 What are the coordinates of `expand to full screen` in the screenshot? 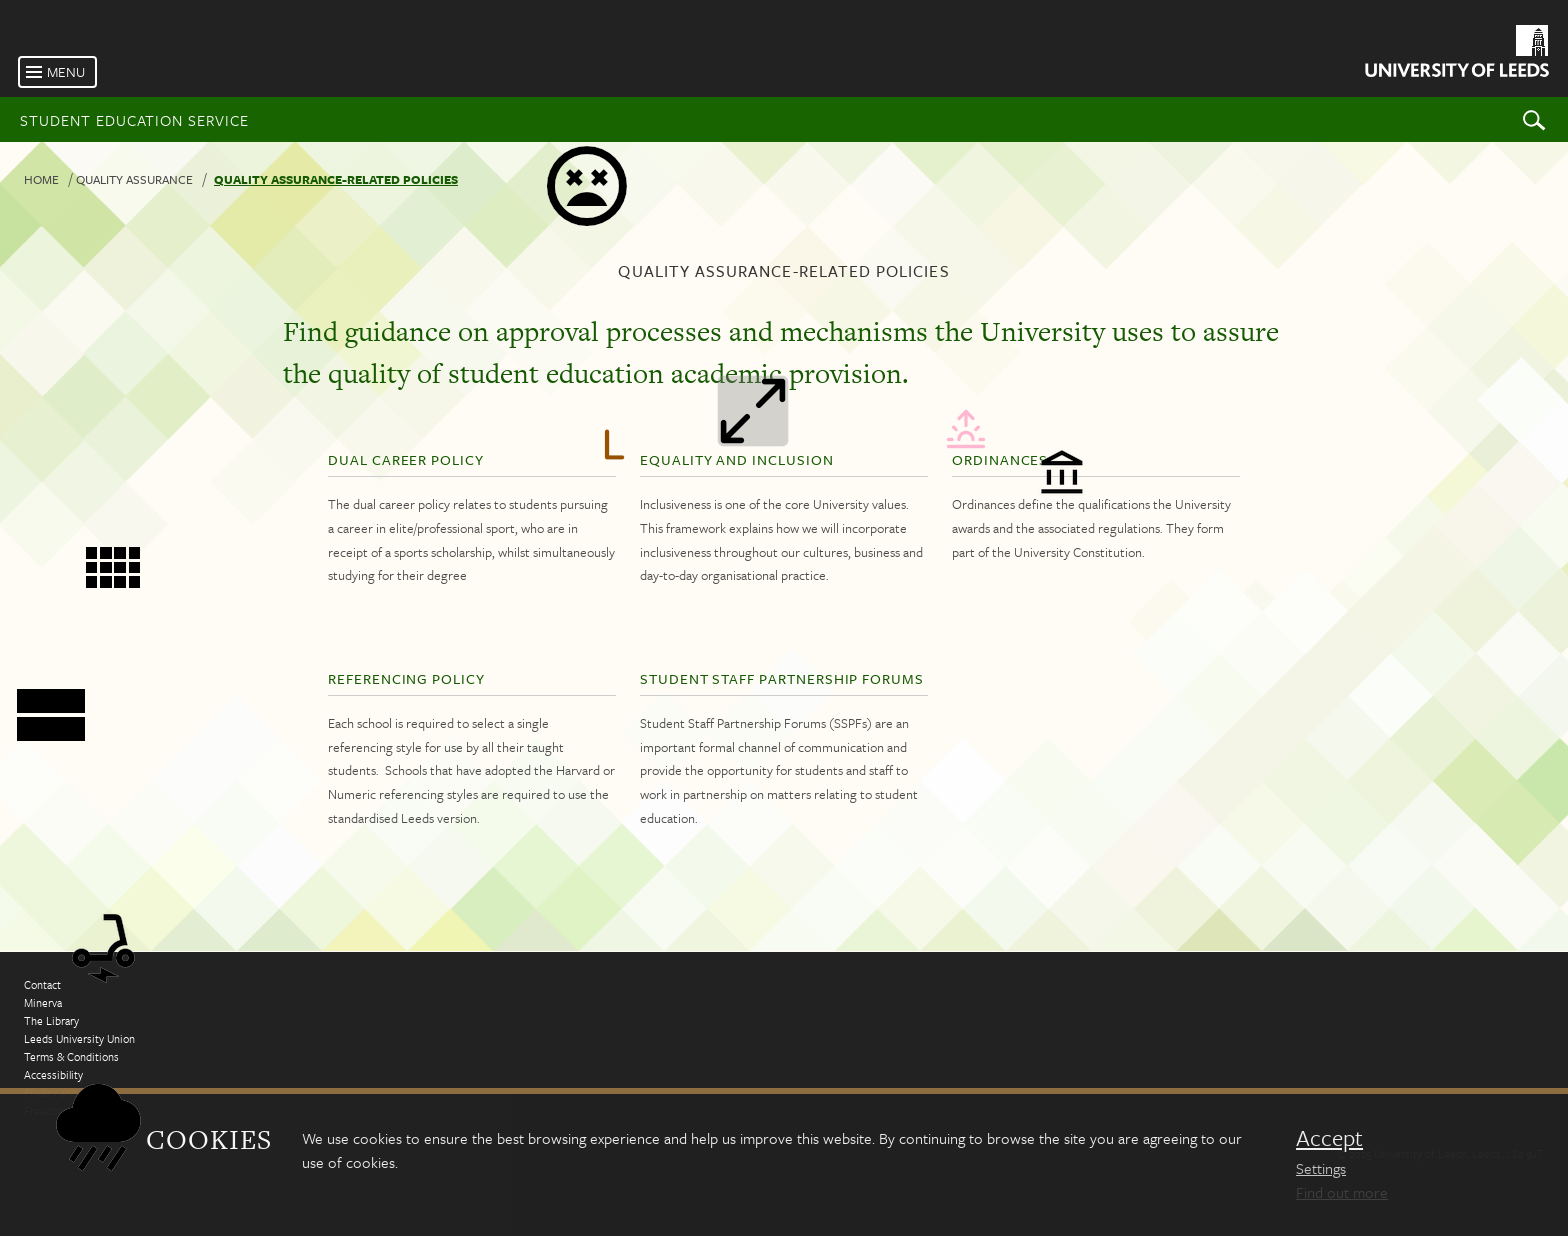 It's located at (753, 411).